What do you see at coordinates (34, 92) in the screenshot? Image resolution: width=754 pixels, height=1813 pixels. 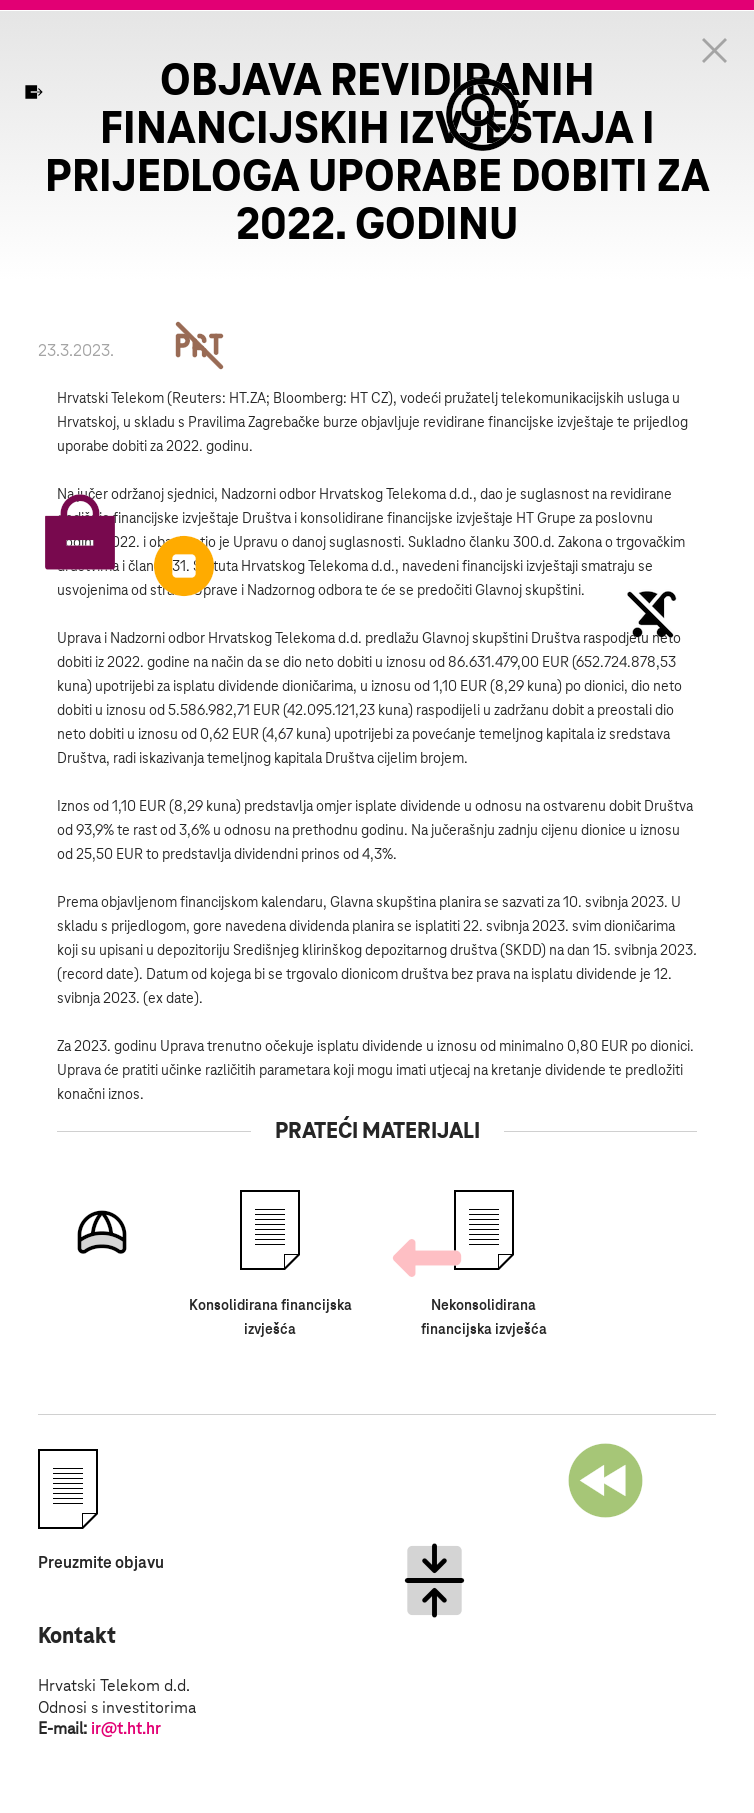 I see `log out of your account` at bounding box center [34, 92].